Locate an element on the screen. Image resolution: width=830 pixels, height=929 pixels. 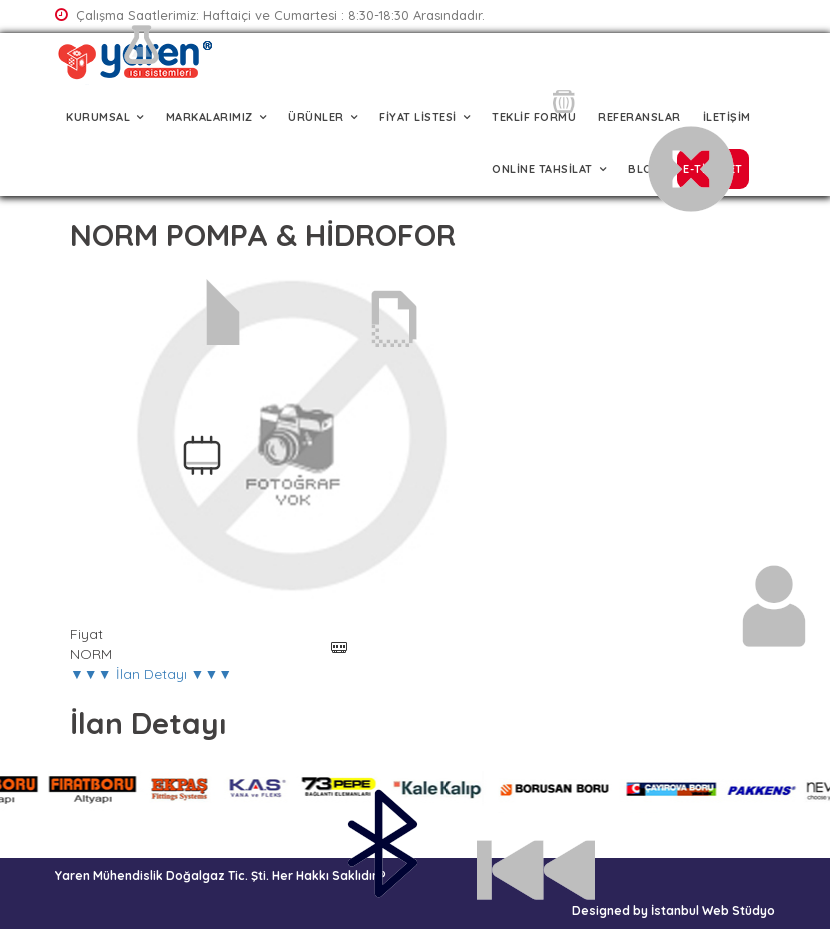
indicates a memory module or RAM component is located at coordinates (339, 648).